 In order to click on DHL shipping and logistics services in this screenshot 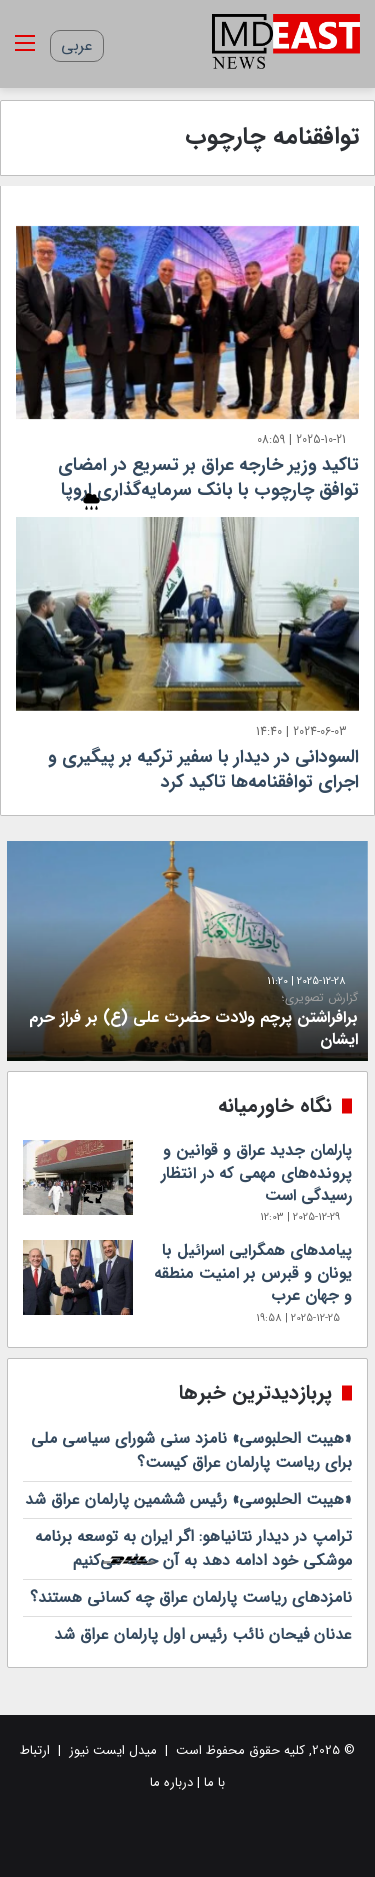, I will do `click(129, 1560)`.